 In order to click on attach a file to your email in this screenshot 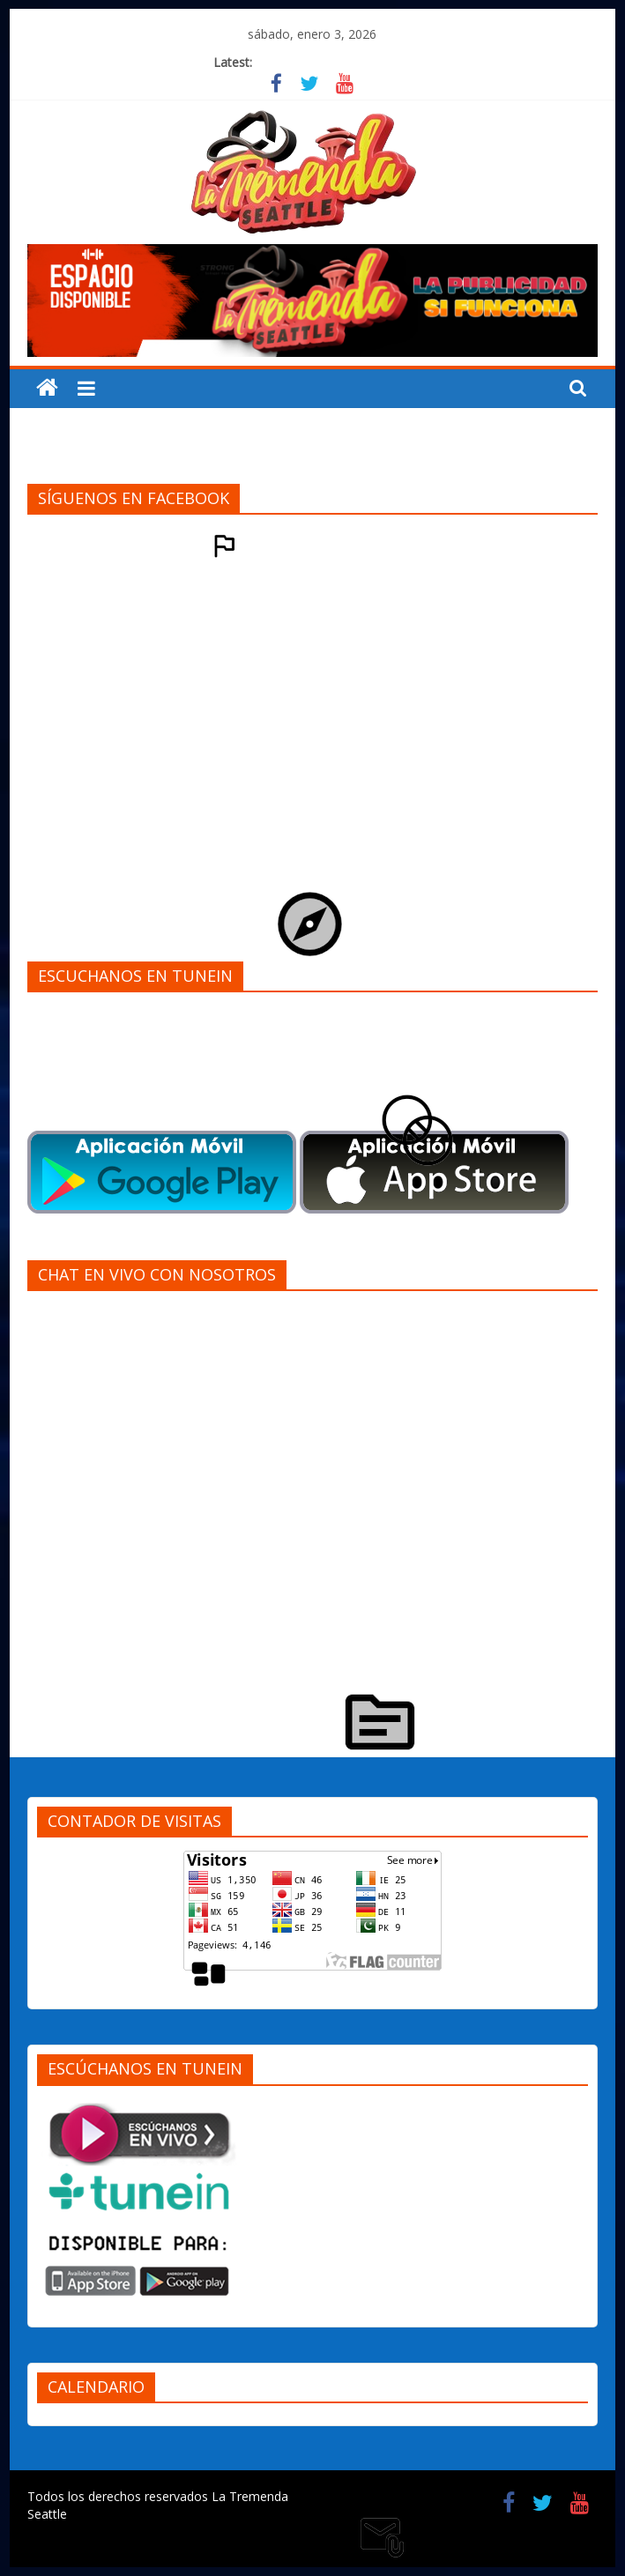, I will do `click(382, 2537)`.